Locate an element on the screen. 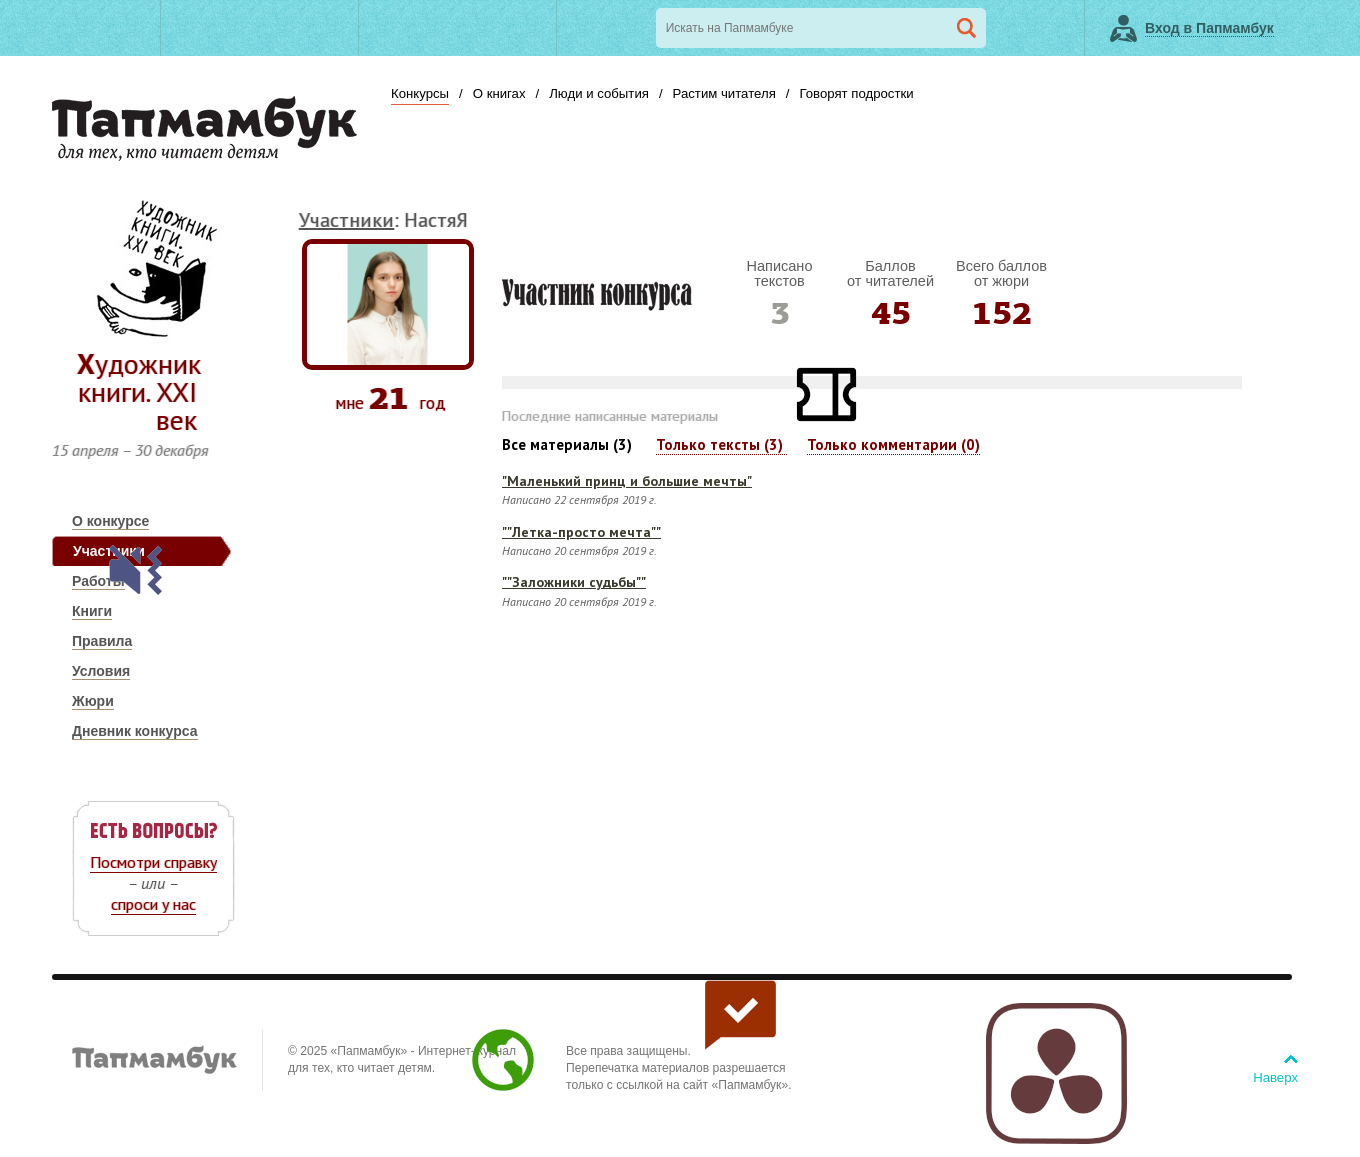 The image size is (1360, 1157). view available coupons or vouchers is located at coordinates (826, 394).